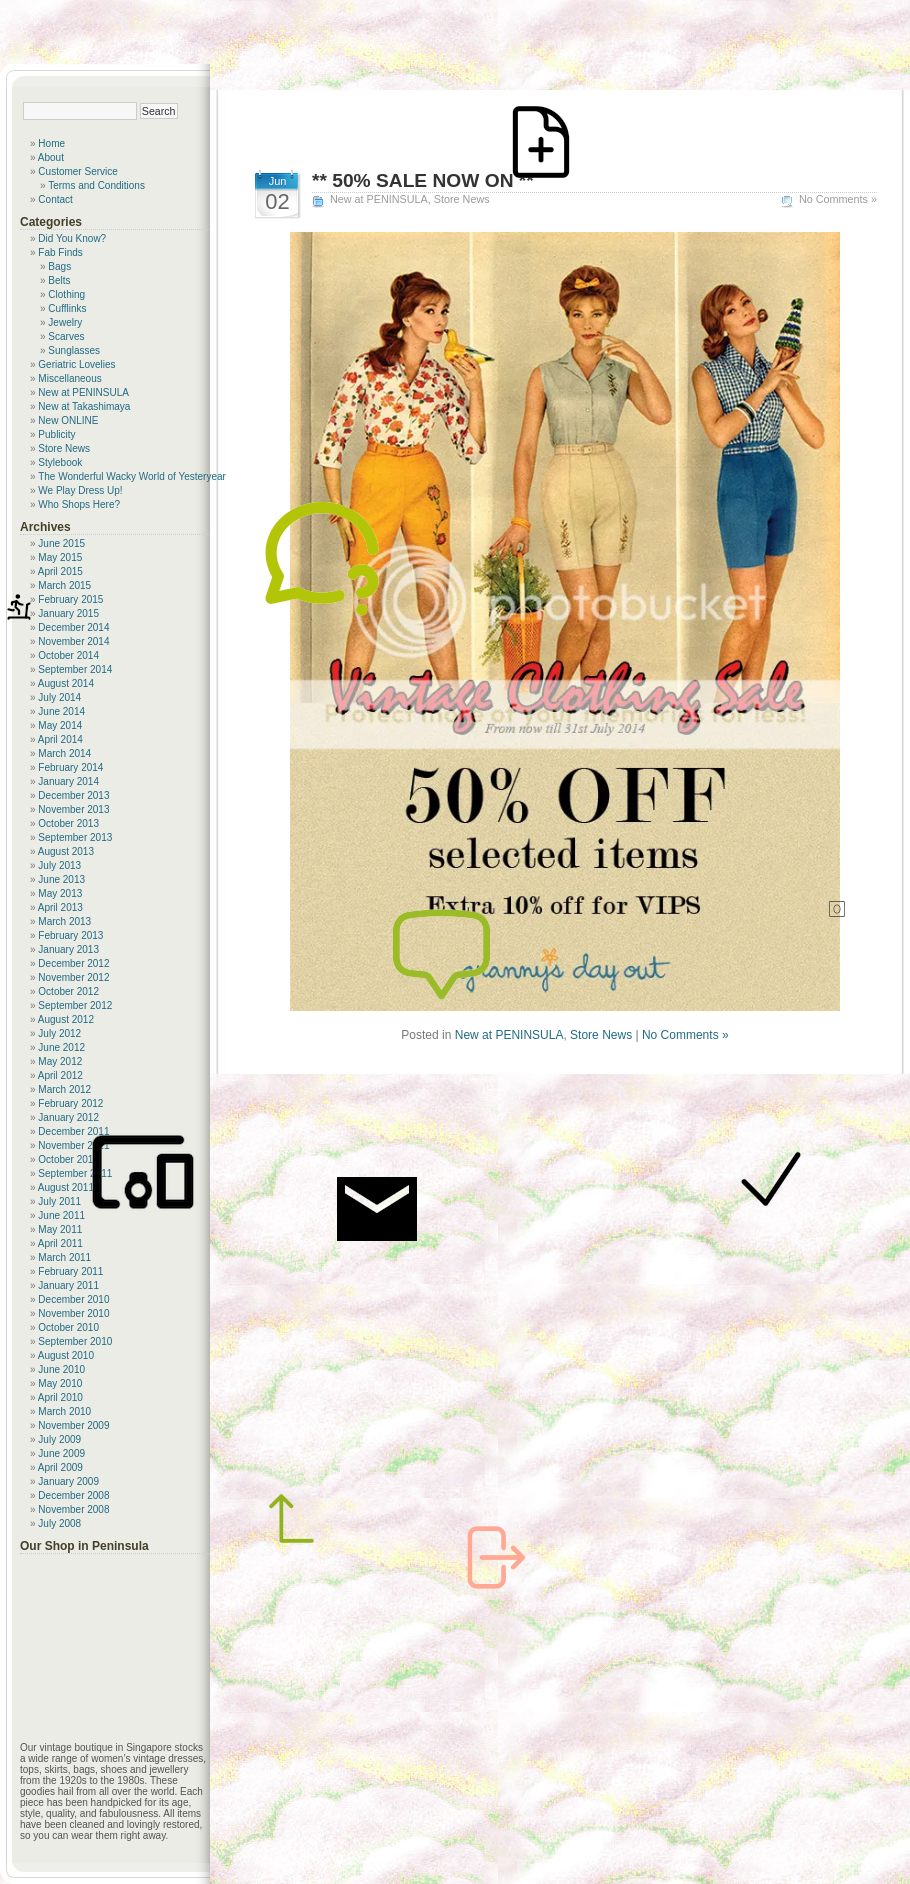 The height and width of the screenshot is (1884, 910). I want to click on open chat or messaging, so click(441, 954).